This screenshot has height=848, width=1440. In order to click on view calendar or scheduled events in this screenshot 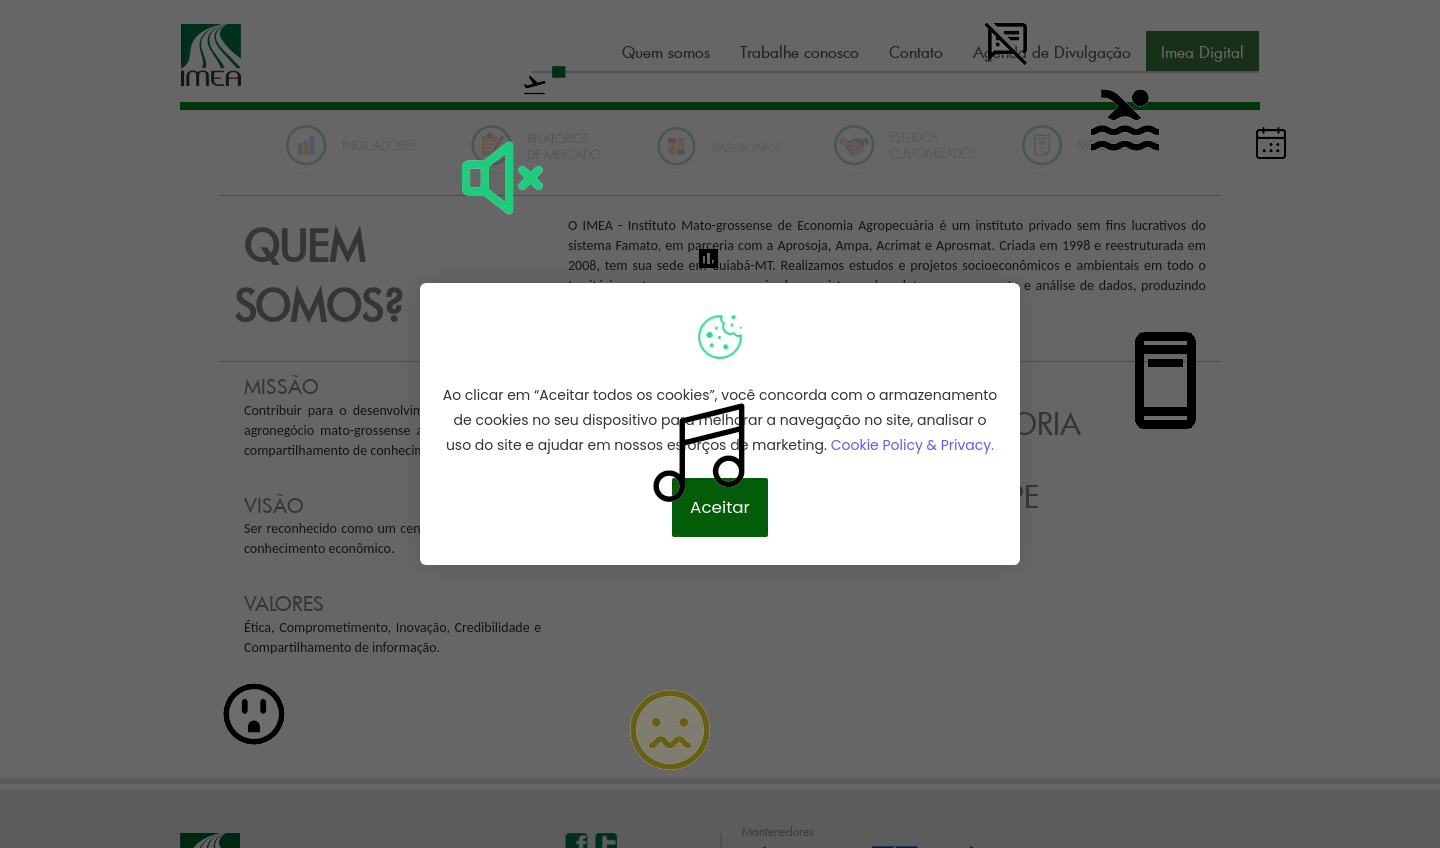, I will do `click(1271, 144)`.